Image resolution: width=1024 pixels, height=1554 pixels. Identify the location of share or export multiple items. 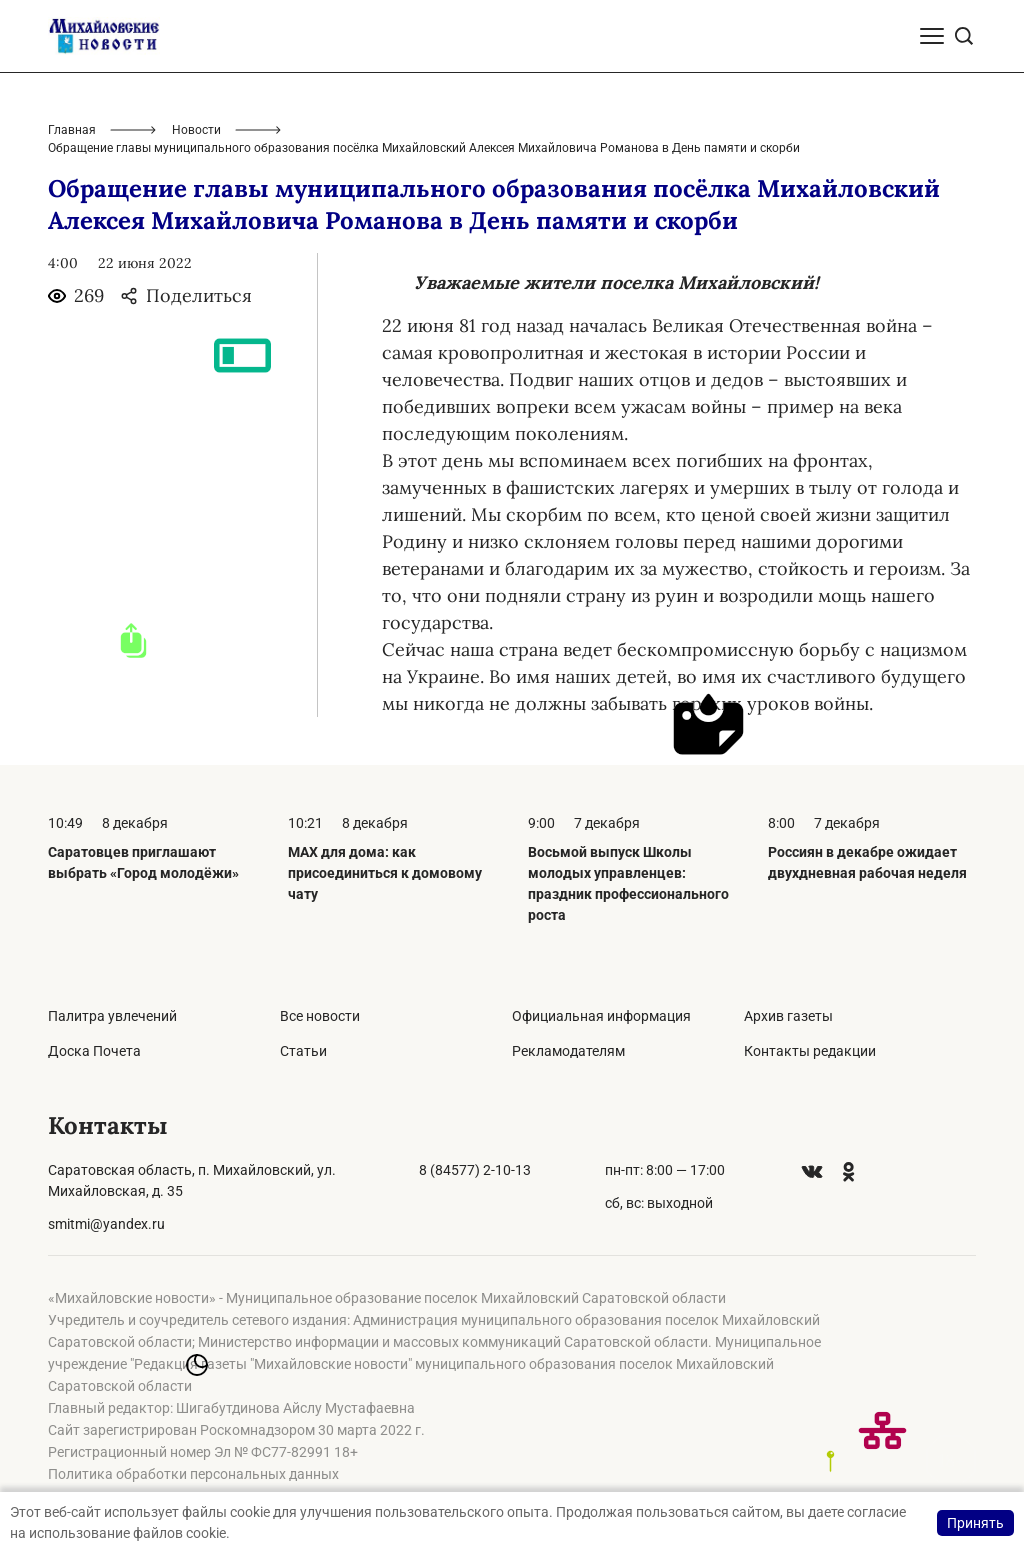
(133, 640).